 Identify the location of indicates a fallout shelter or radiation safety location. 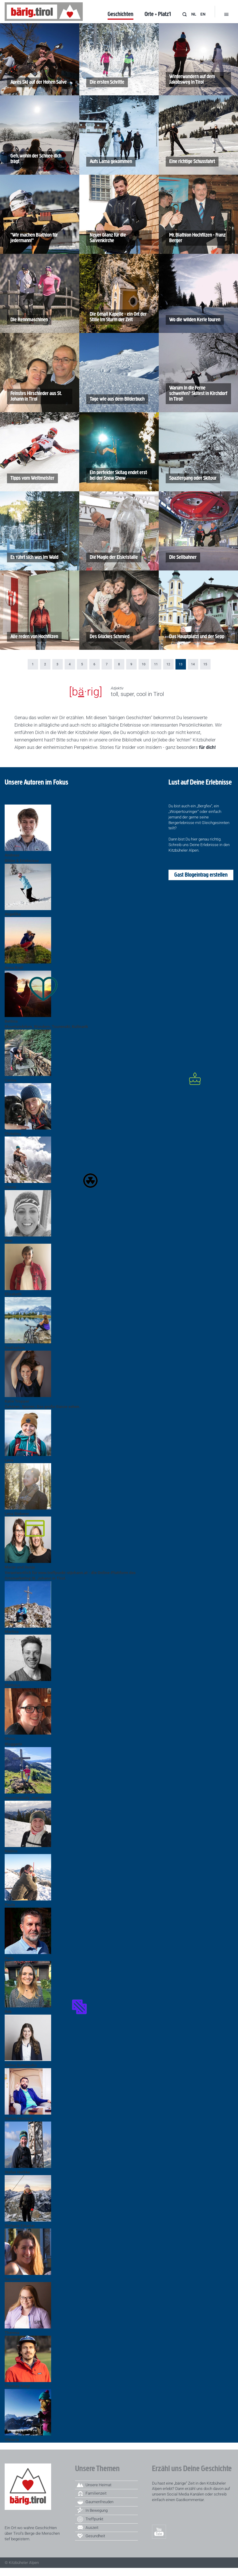
(90, 1181).